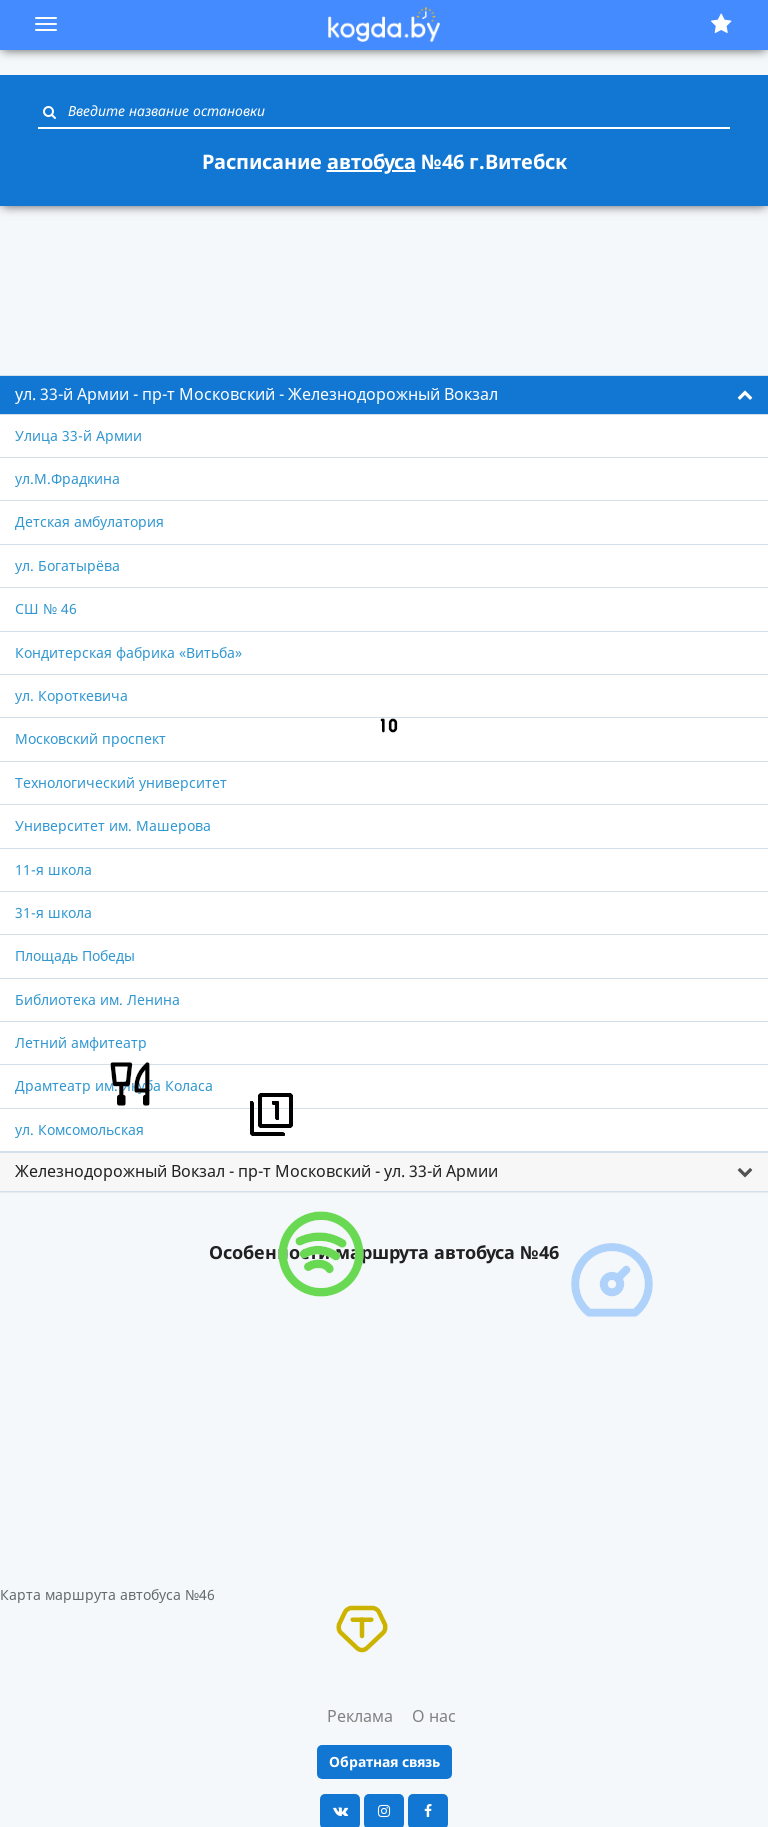 This screenshot has width=768, height=1827. I want to click on tether (USDT) cryptocurrency logo, so click(362, 1629).